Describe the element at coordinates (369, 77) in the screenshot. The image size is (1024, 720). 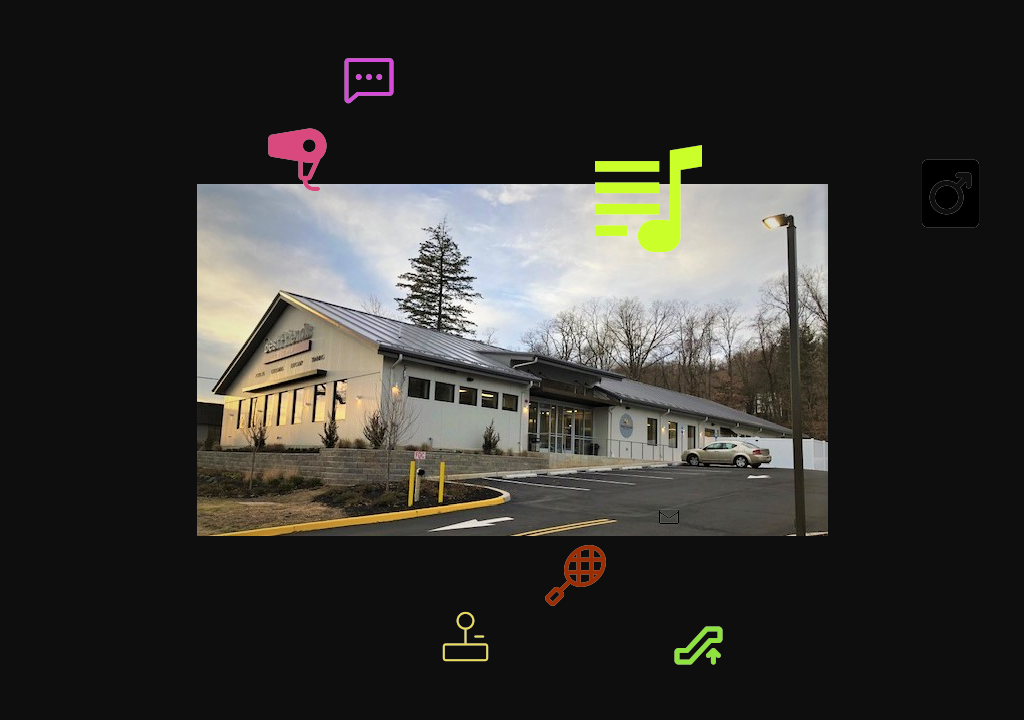
I see `open chat or messaging` at that location.